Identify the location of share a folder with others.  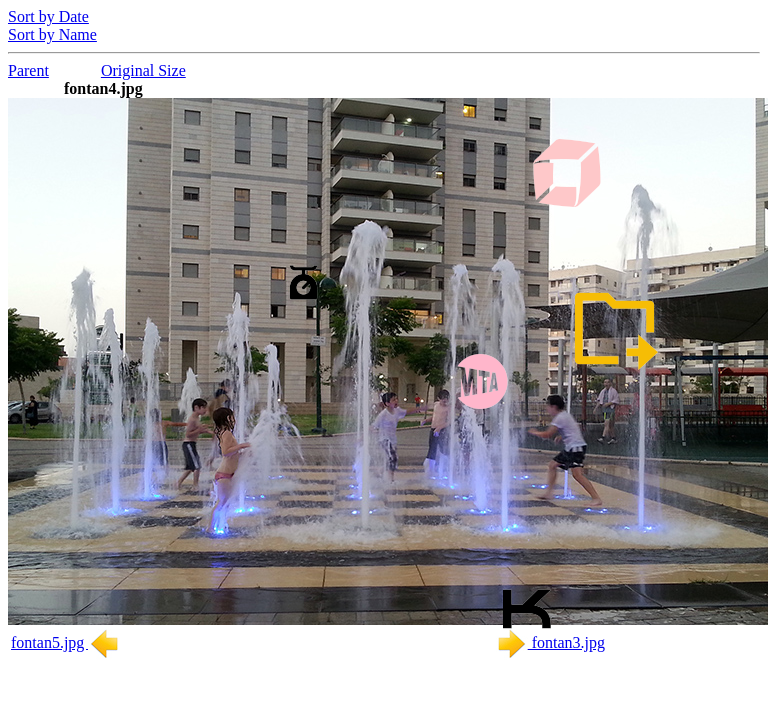
(614, 328).